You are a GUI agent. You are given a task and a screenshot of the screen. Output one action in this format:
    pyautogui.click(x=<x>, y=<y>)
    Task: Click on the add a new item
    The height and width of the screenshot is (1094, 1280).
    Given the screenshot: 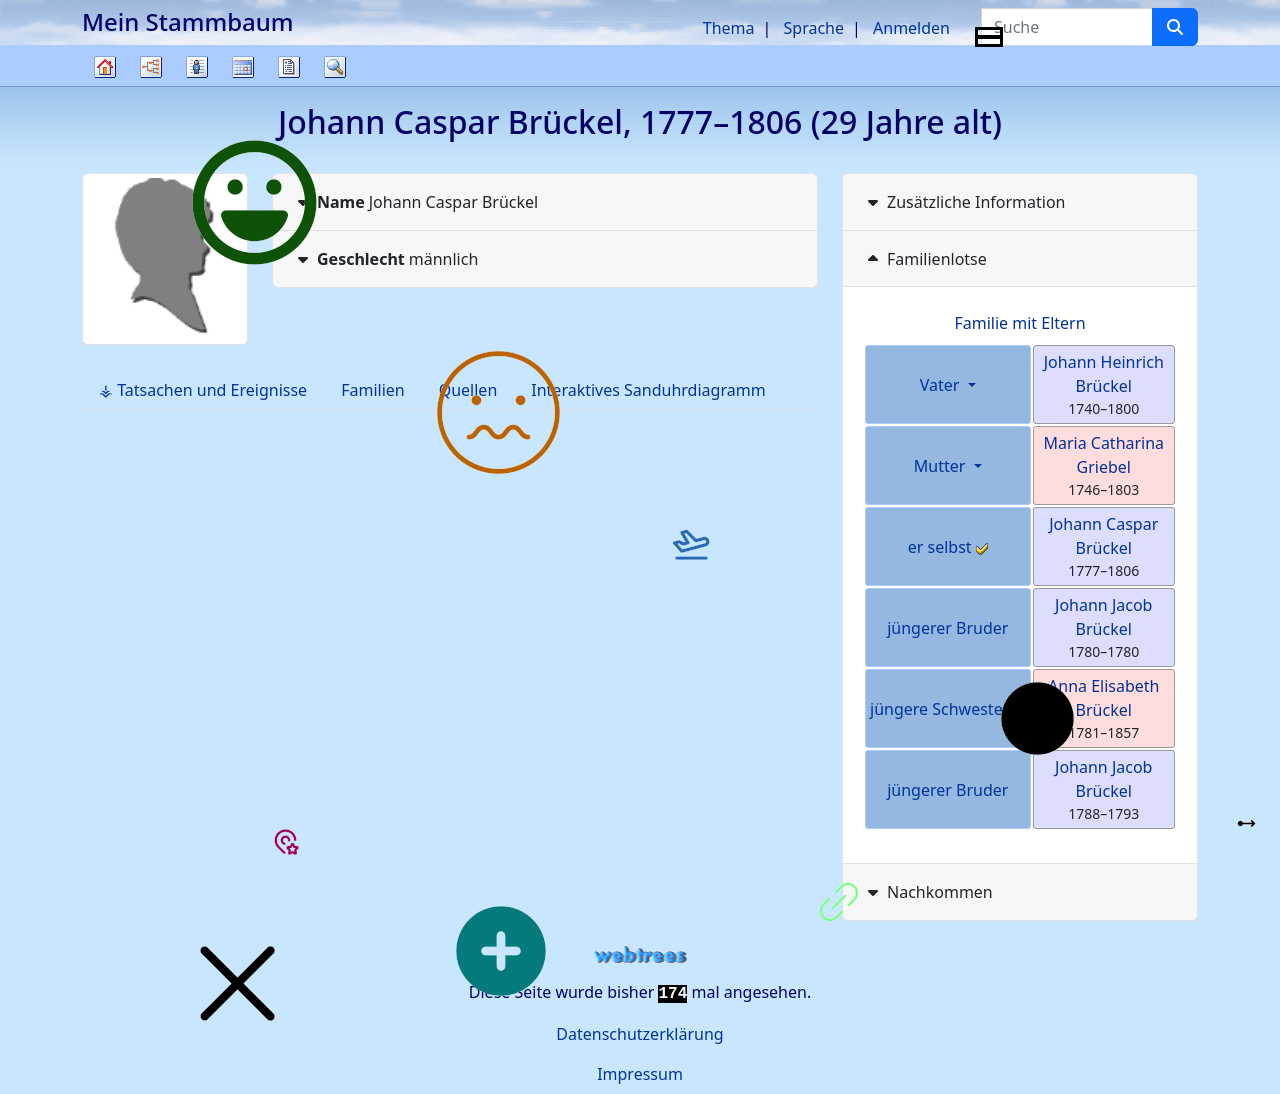 What is the action you would take?
    pyautogui.click(x=501, y=951)
    